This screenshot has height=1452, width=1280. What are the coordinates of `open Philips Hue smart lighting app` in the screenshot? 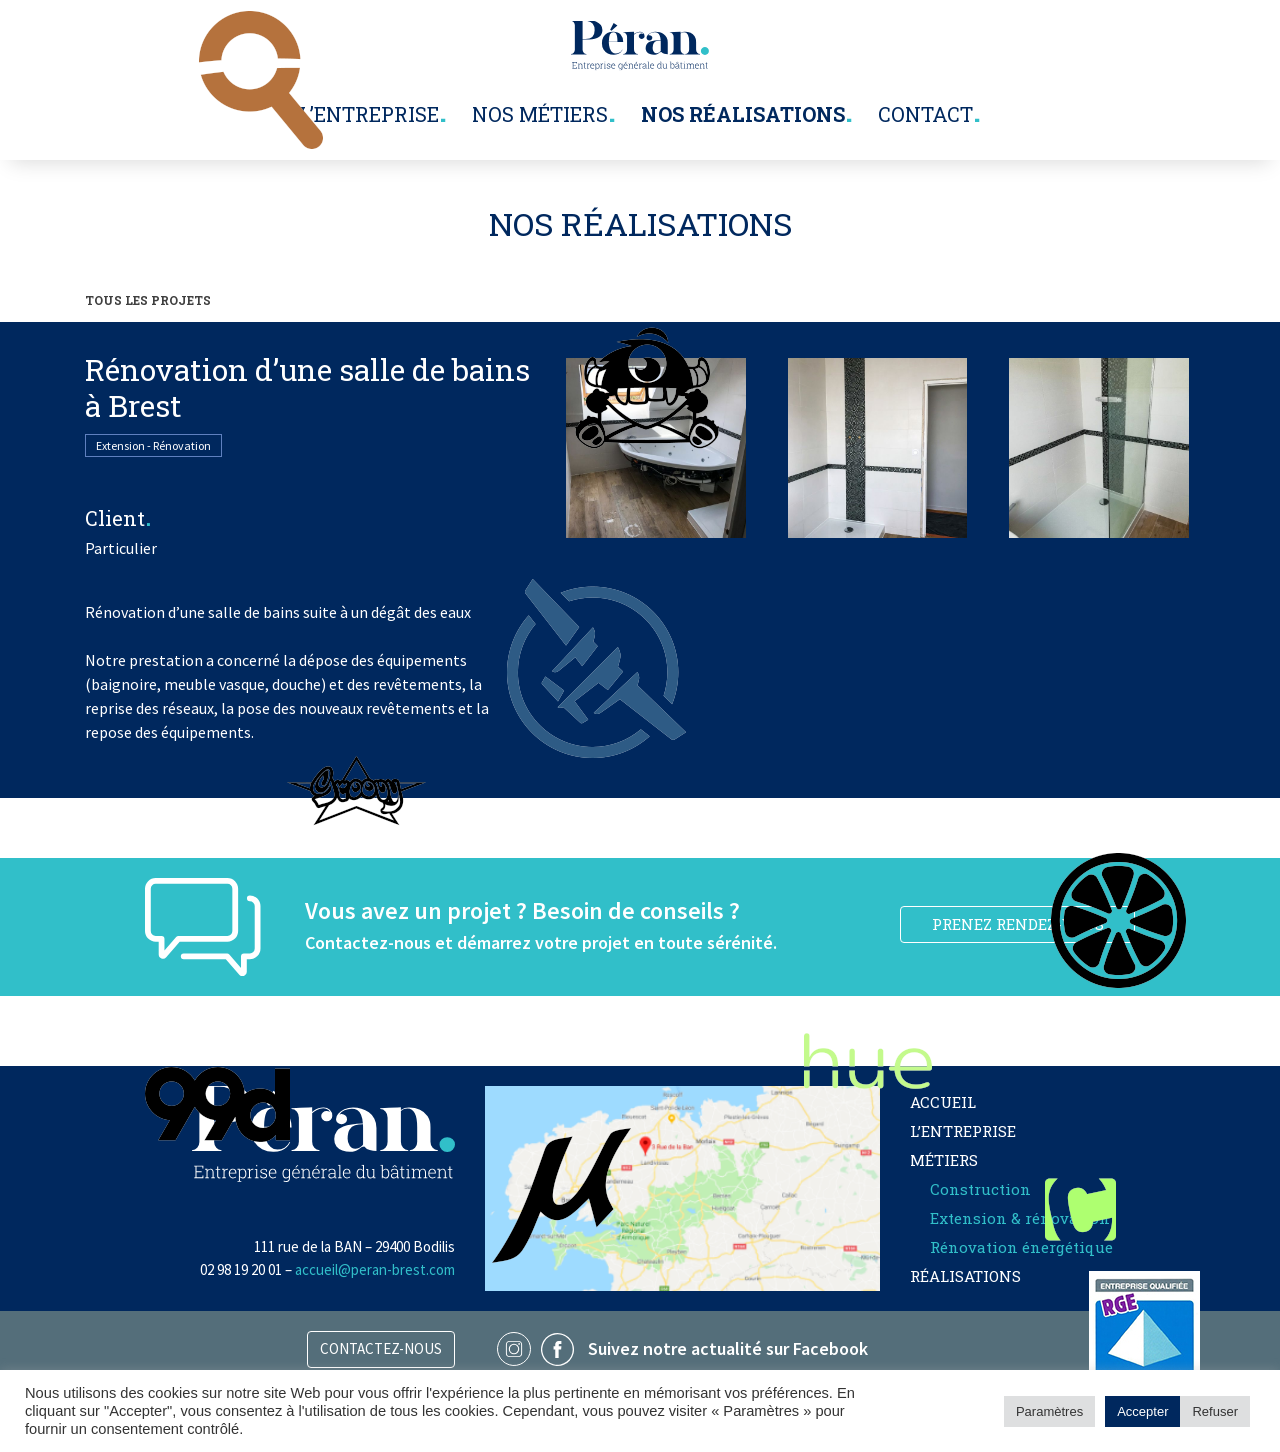 It's located at (868, 1061).